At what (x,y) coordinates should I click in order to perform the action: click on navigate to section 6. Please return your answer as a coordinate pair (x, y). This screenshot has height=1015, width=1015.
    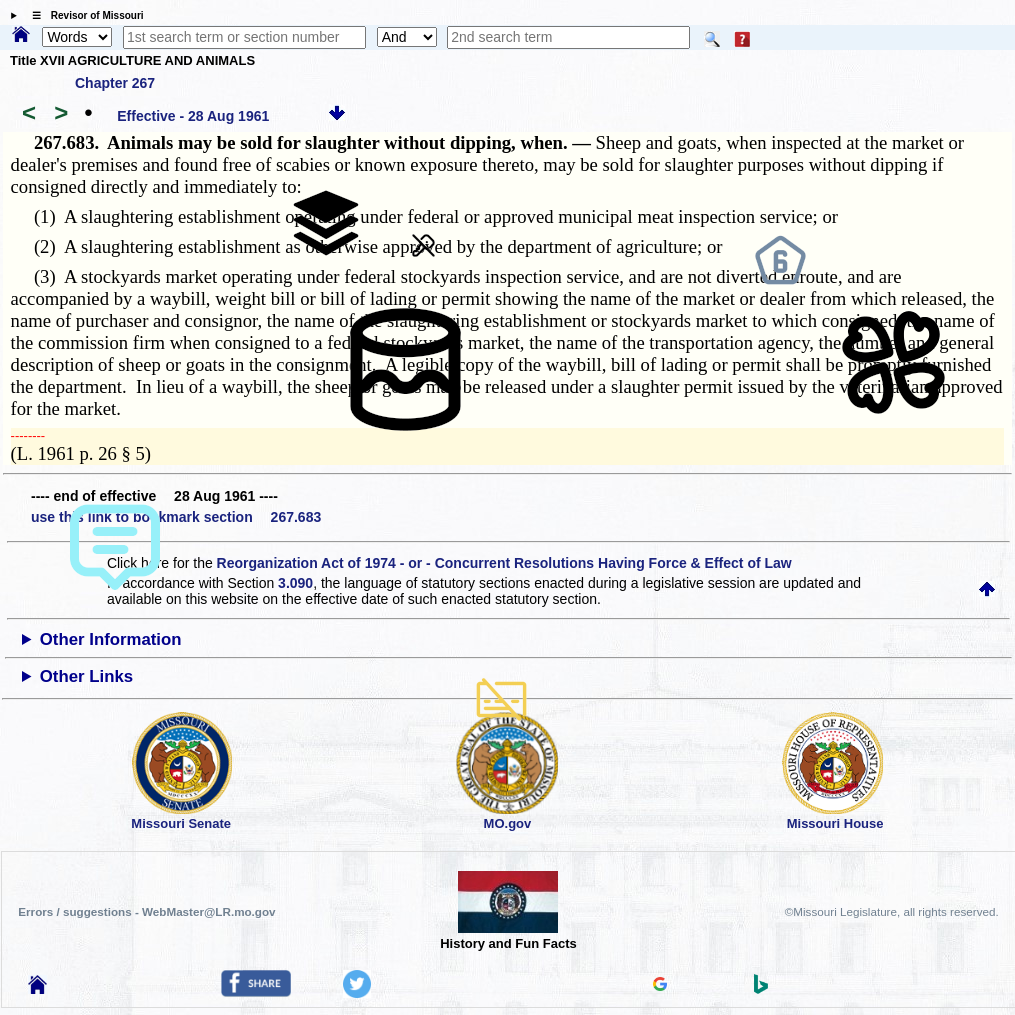
    Looking at the image, I should click on (780, 261).